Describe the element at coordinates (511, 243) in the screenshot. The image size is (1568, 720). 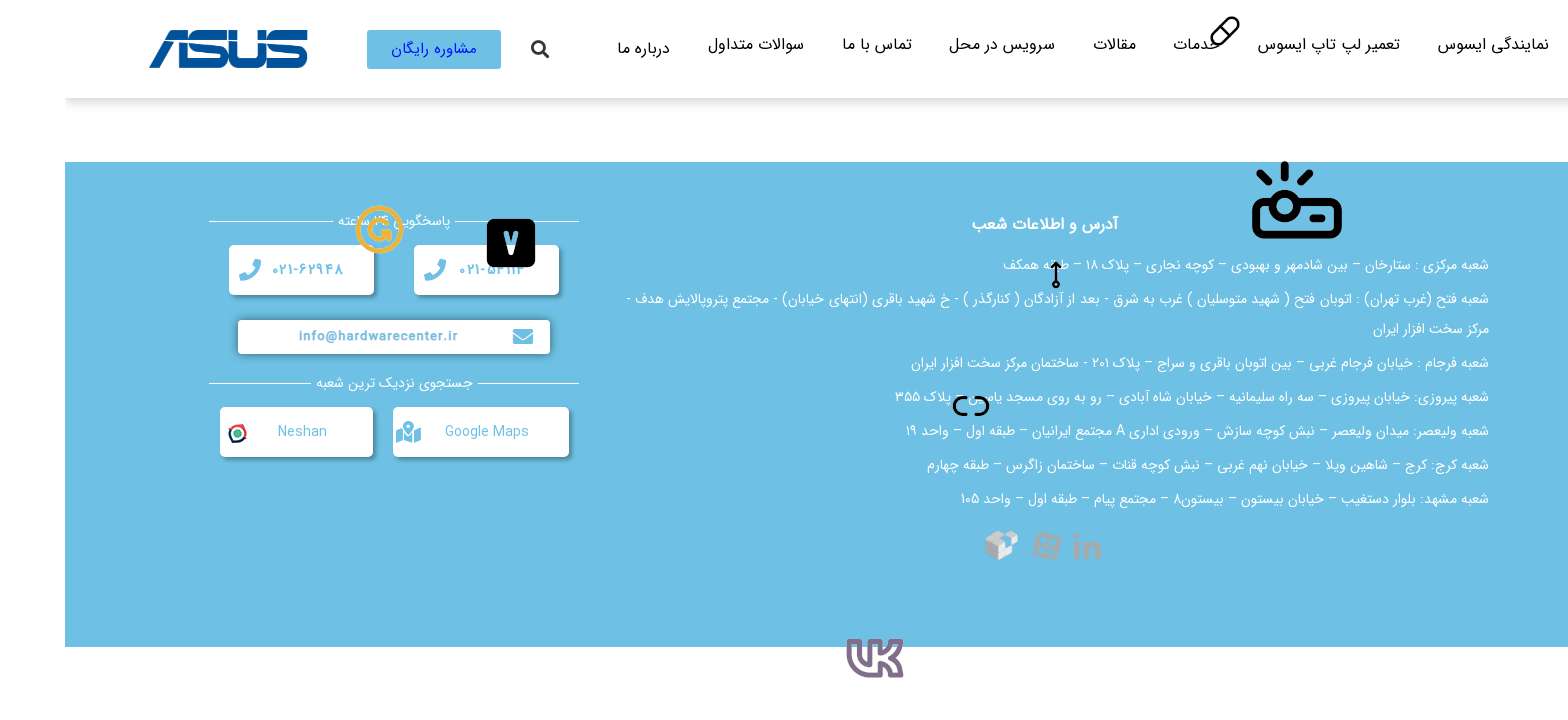
I see `indicates items starting with the letter V` at that location.